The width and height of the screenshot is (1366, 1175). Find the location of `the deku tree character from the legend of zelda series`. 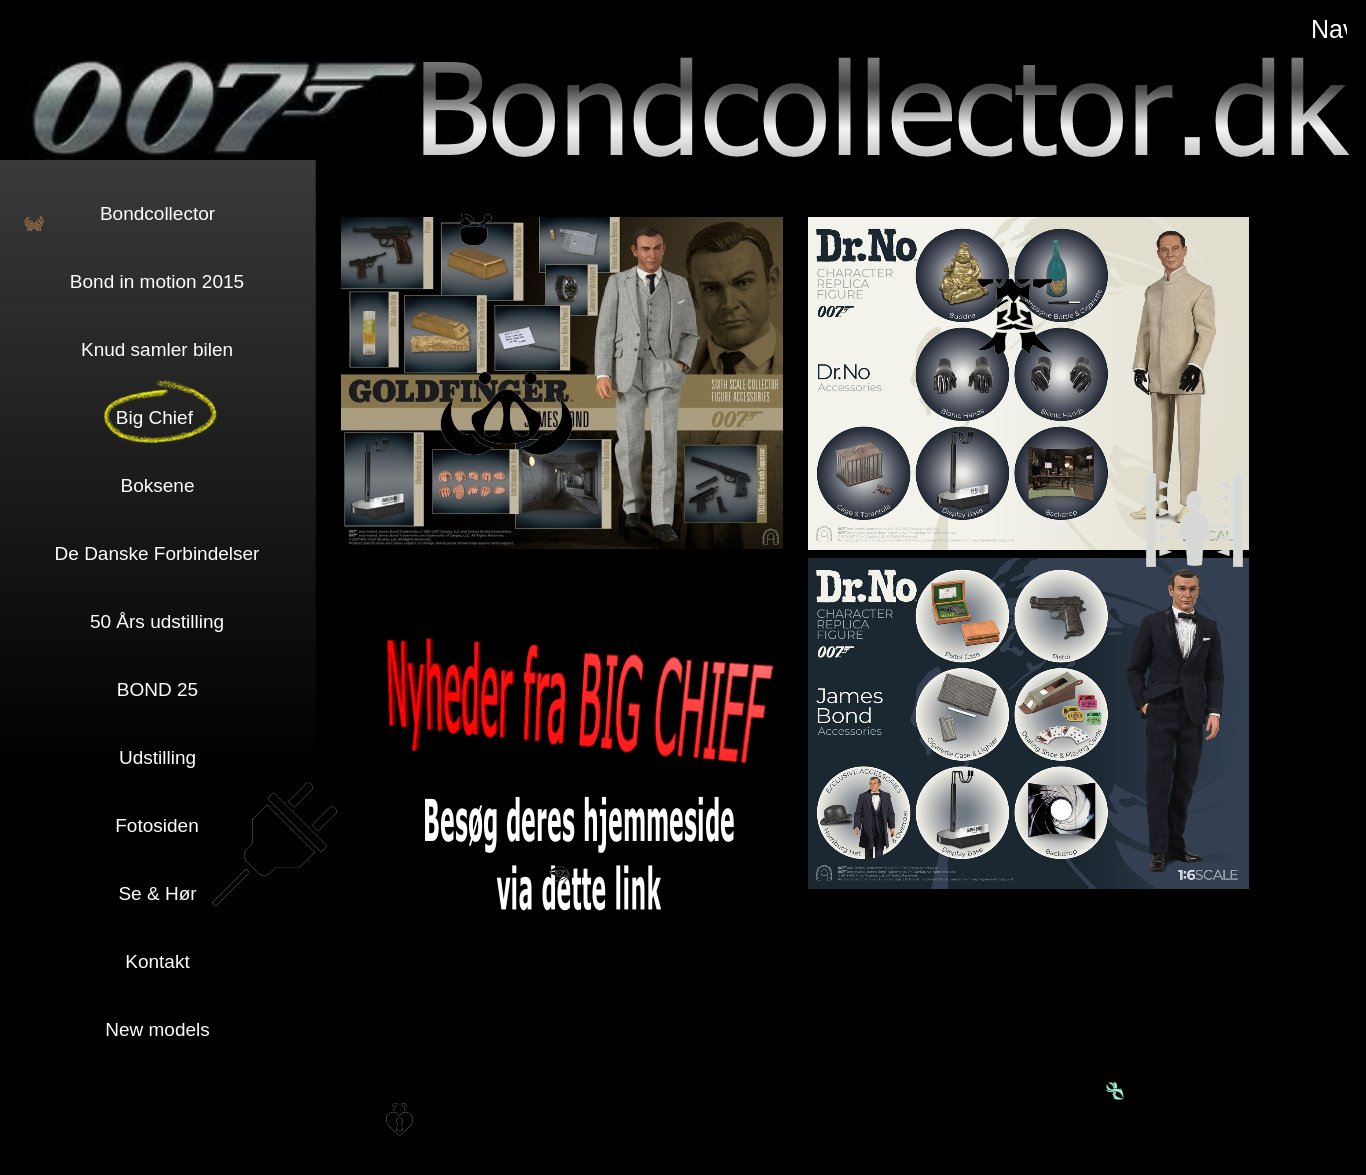

the deku tree character from the legend of zelda series is located at coordinates (1015, 317).